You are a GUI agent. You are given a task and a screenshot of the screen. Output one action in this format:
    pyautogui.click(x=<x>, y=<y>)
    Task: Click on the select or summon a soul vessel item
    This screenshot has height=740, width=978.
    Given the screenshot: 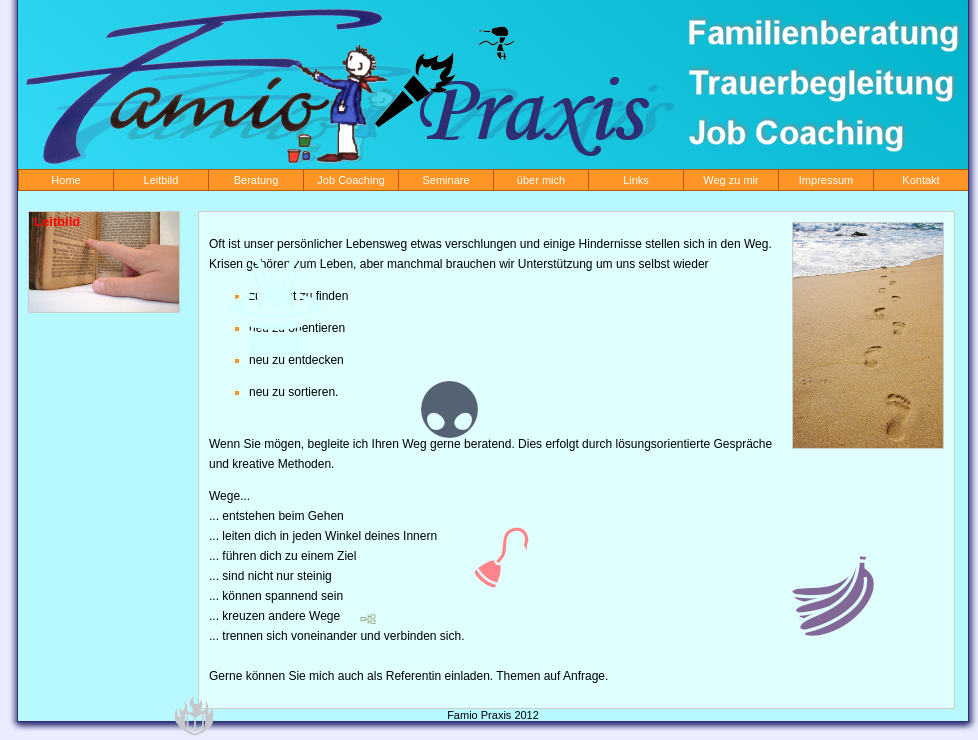 What is the action you would take?
    pyautogui.click(x=449, y=409)
    